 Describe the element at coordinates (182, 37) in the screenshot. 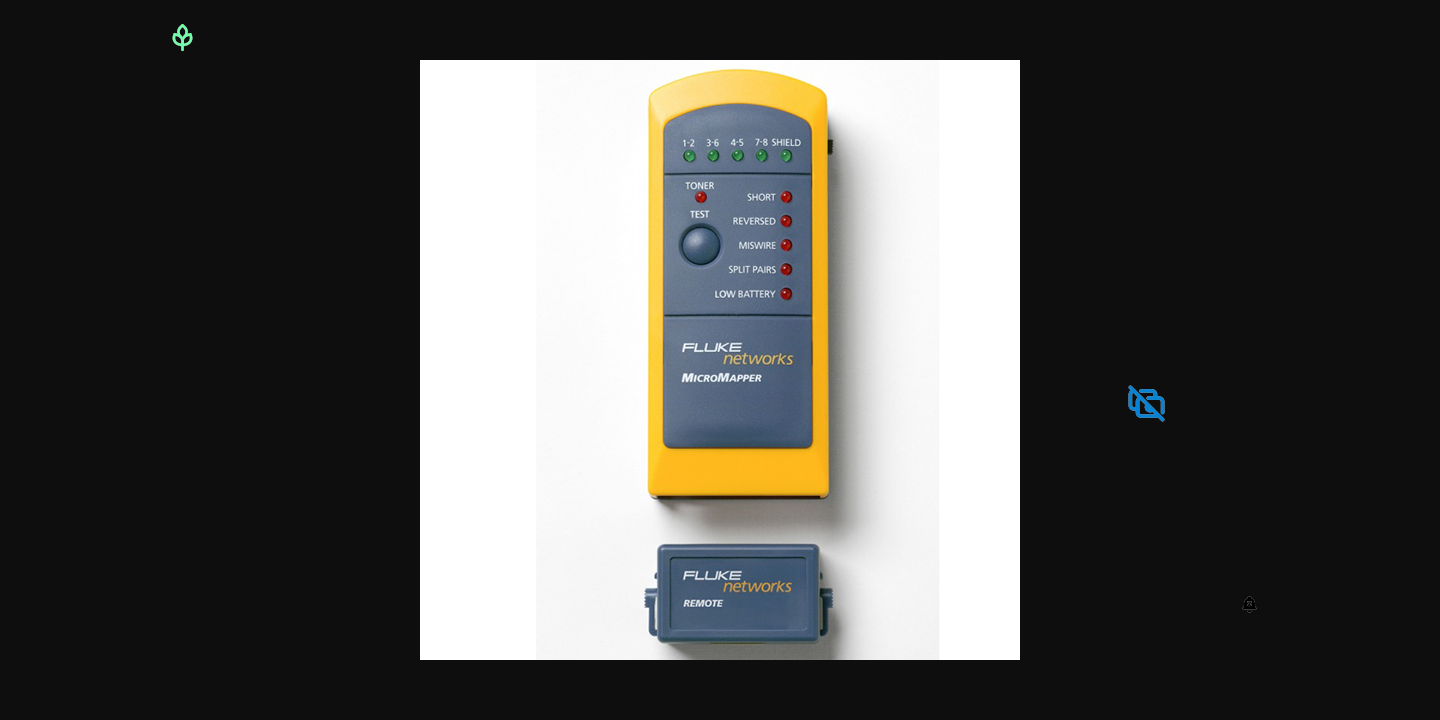

I see `indicates grain or wheat-based ingredients` at that location.